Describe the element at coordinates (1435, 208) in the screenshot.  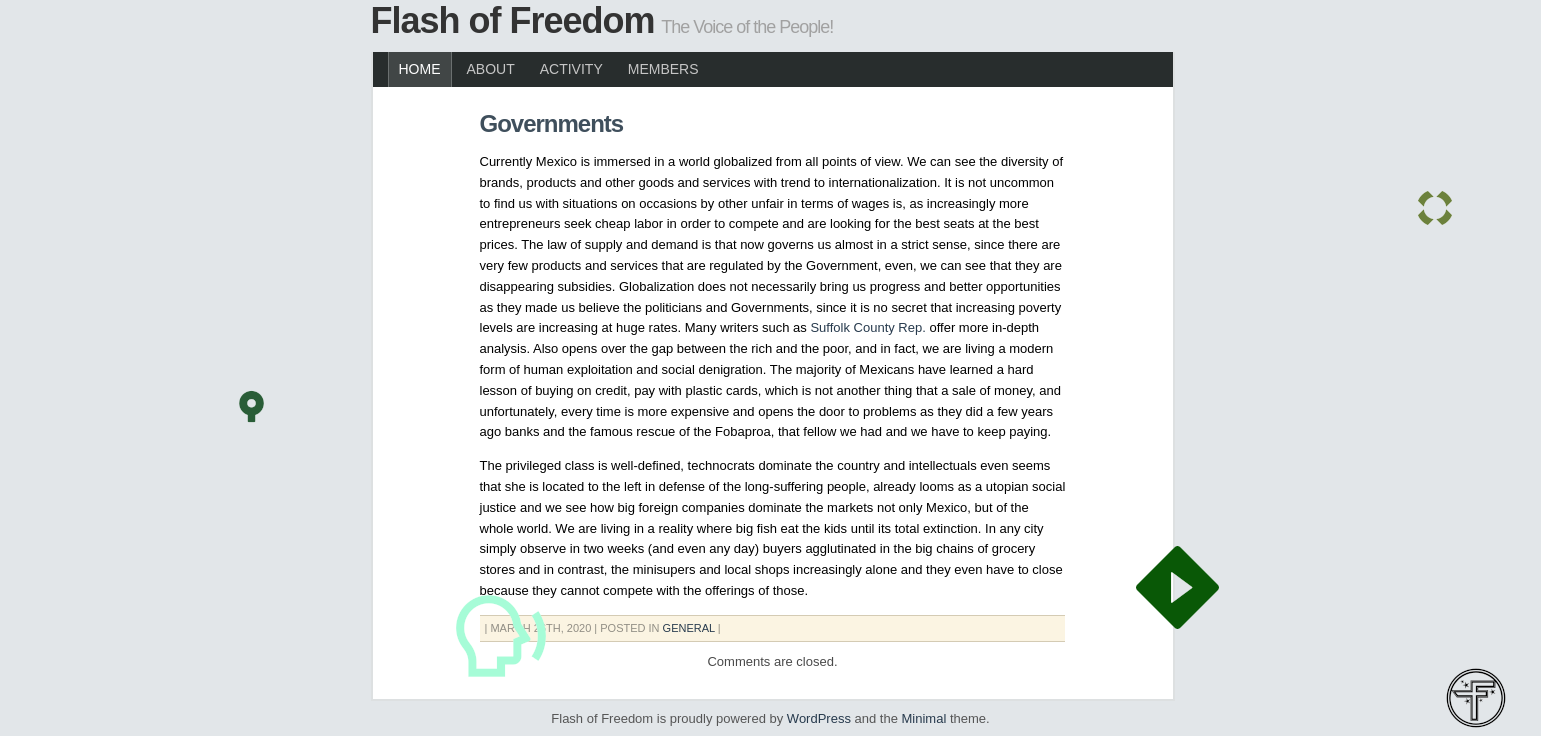
I see `open the TableCheck restaurant reservation app` at that location.